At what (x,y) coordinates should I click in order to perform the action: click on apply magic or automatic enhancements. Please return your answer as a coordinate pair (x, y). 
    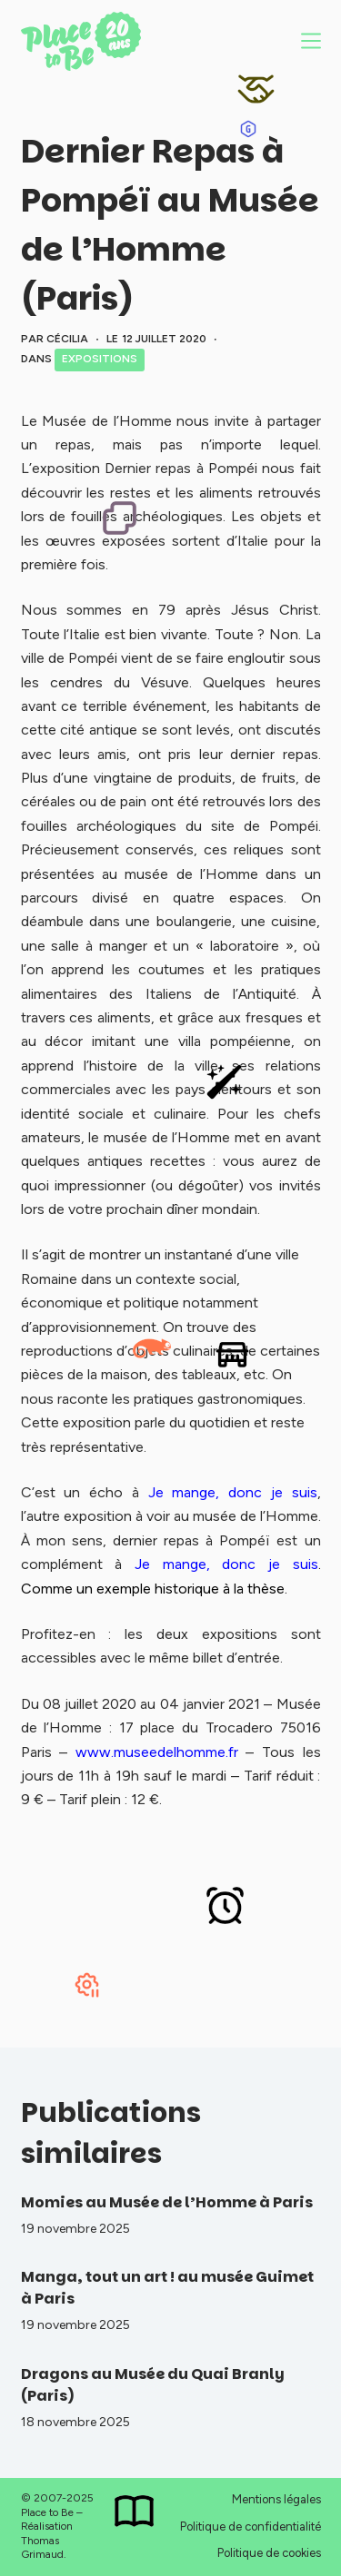
    Looking at the image, I should click on (224, 1081).